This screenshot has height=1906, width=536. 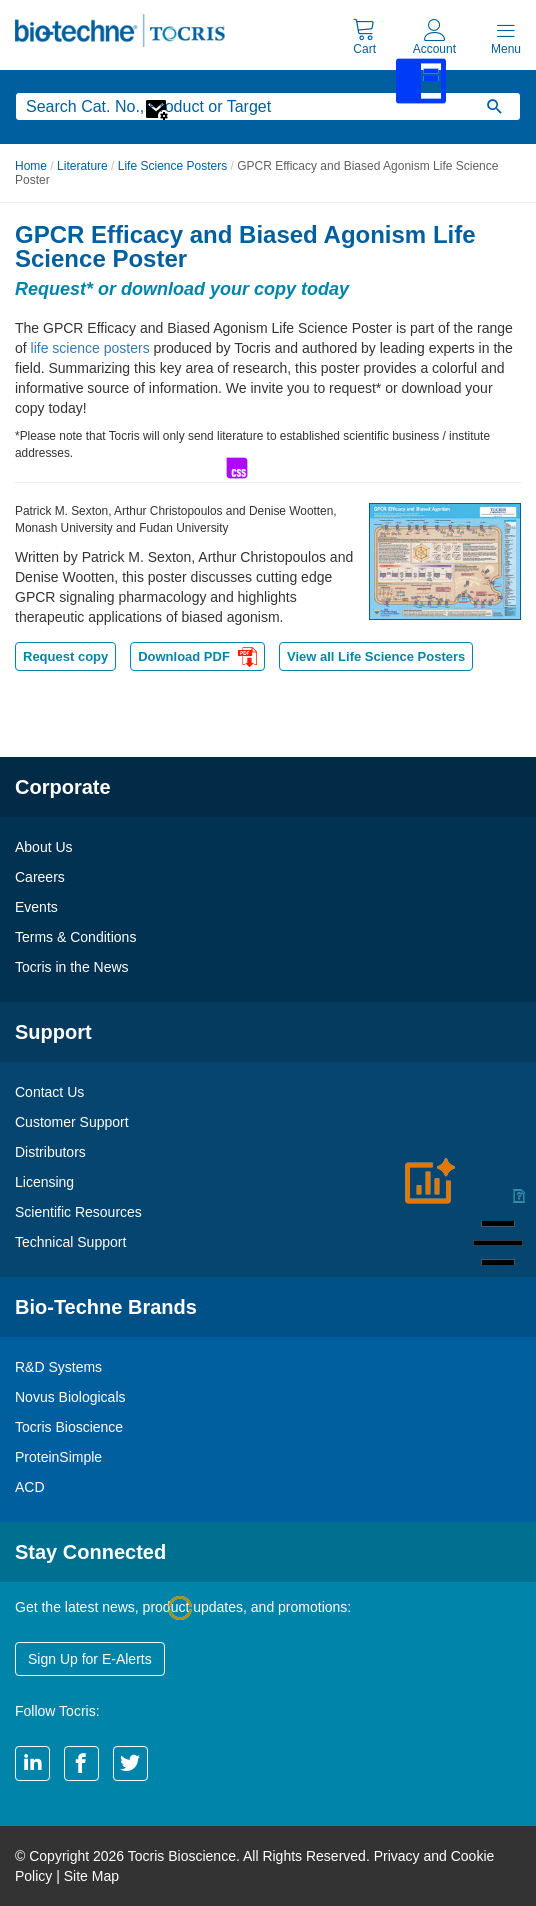 What do you see at coordinates (428, 1183) in the screenshot?
I see `view AI-generated analytics or insights` at bounding box center [428, 1183].